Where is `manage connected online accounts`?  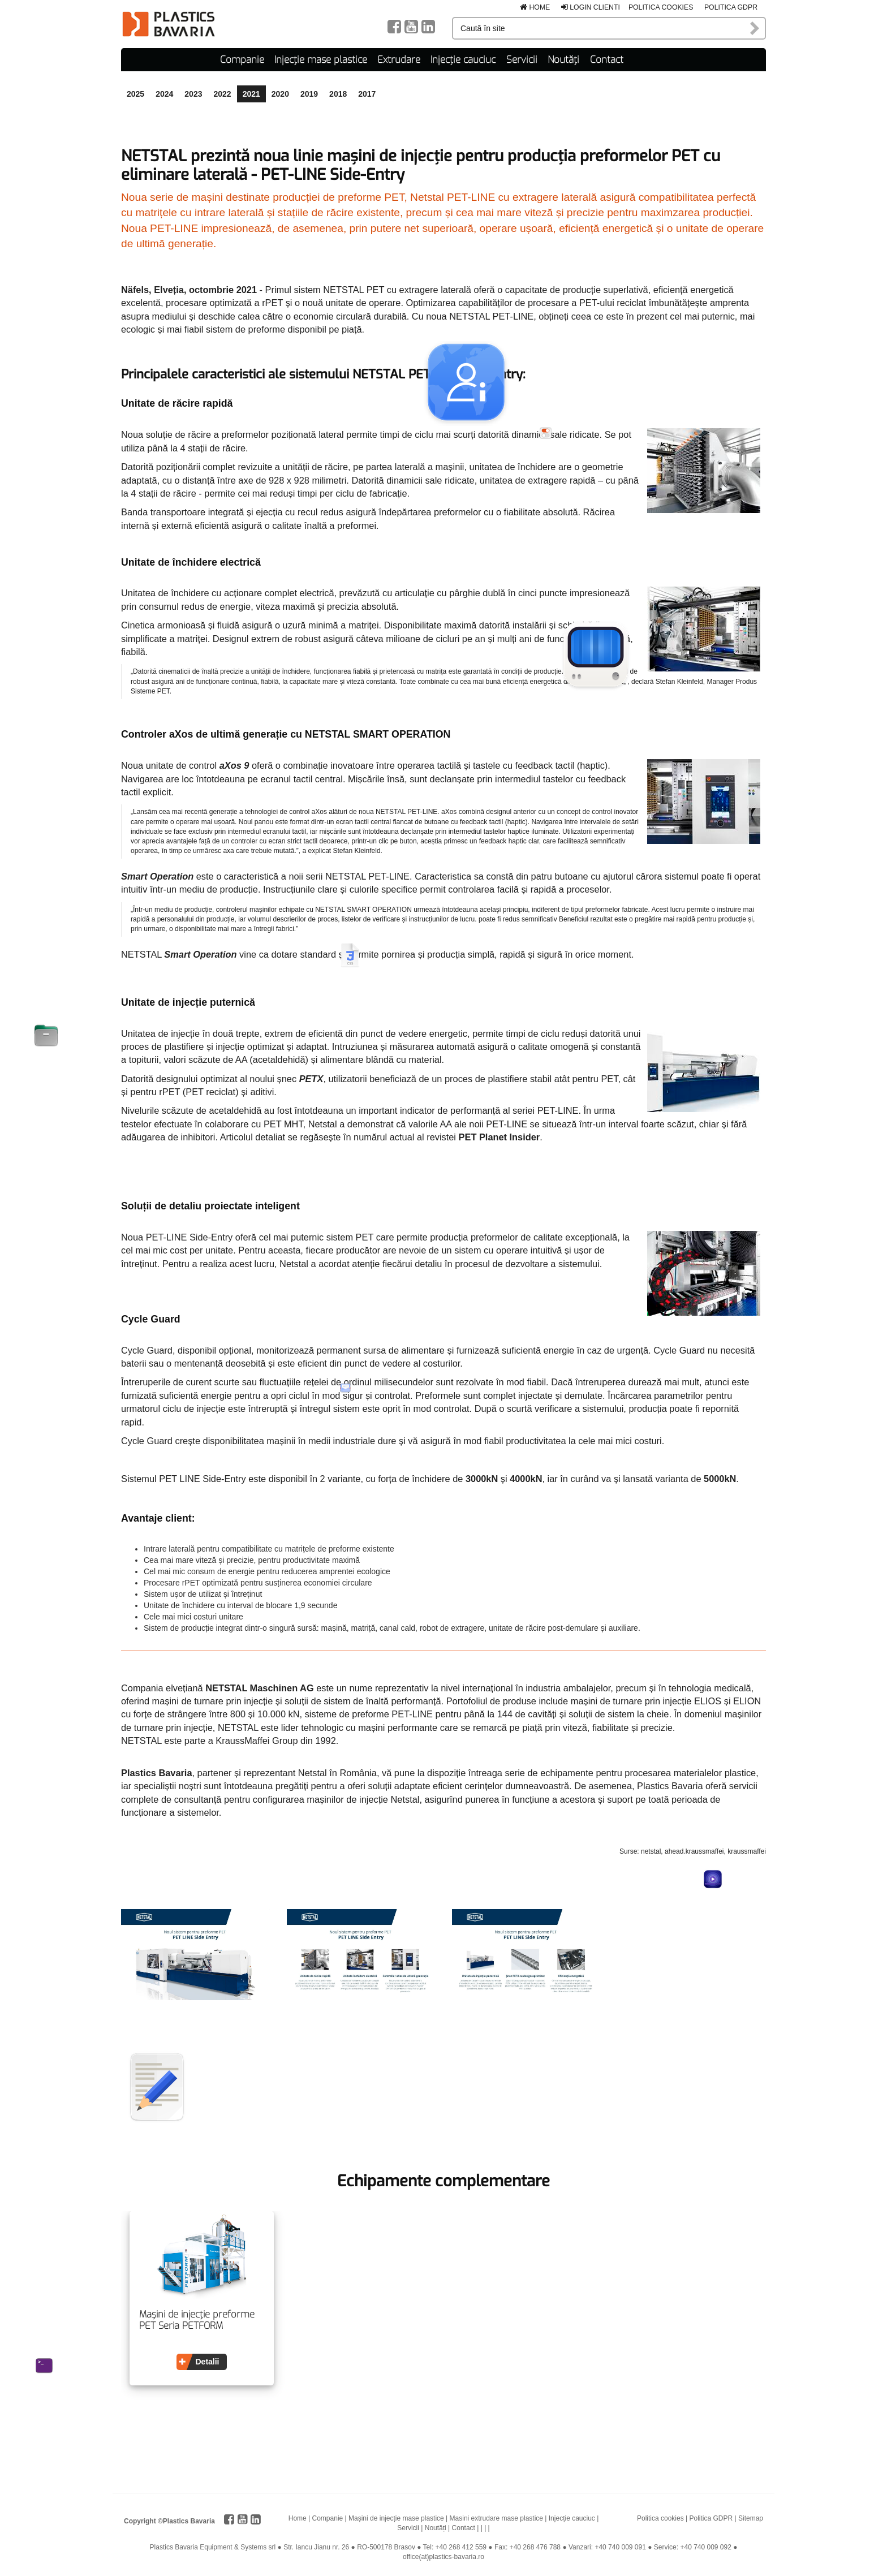 manage connected online accounts is located at coordinates (466, 384).